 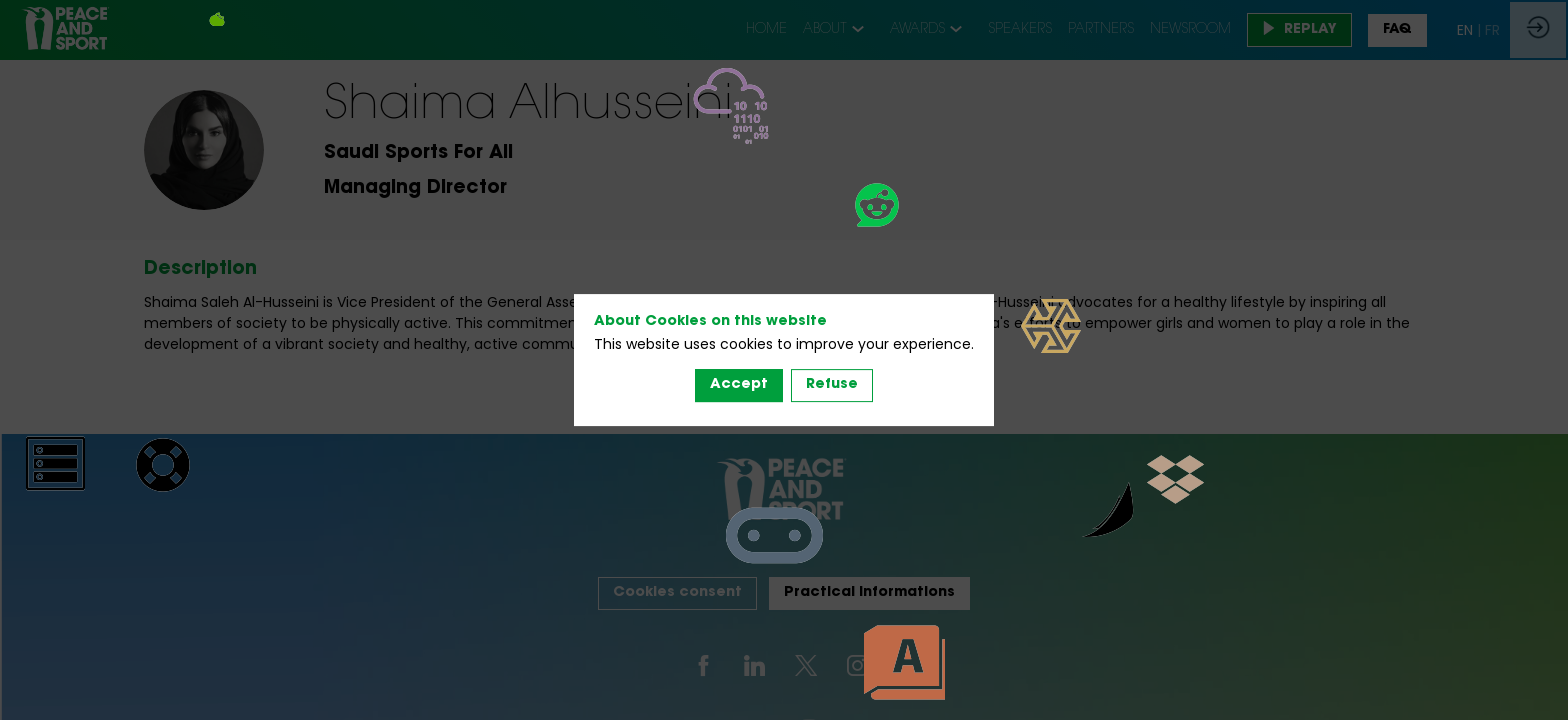 What do you see at coordinates (1051, 326) in the screenshot?
I see `open the sidequest app for vr game sideloading` at bounding box center [1051, 326].